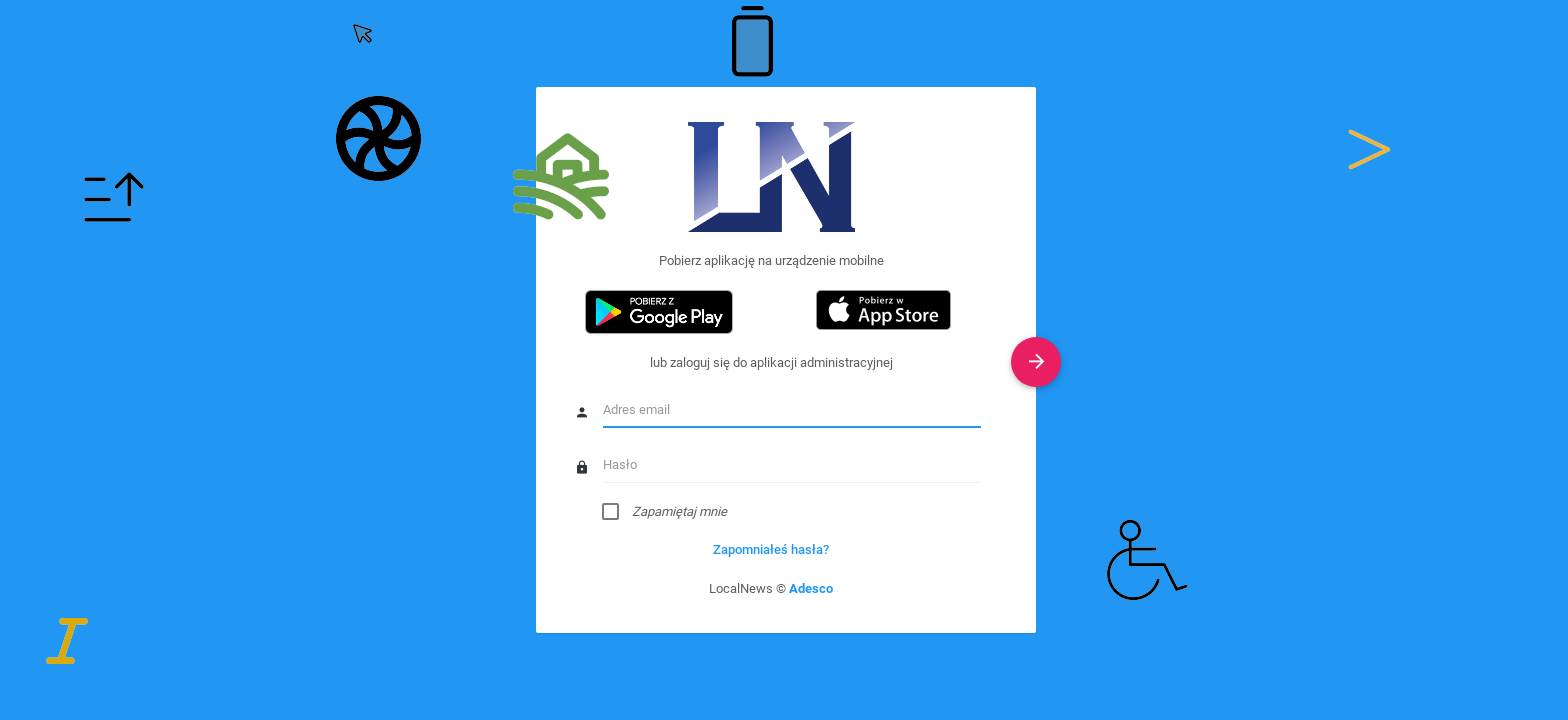  What do you see at coordinates (752, 42) in the screenshot?
I see `indicates battery is completely drained` at bounding box center [752, 42].